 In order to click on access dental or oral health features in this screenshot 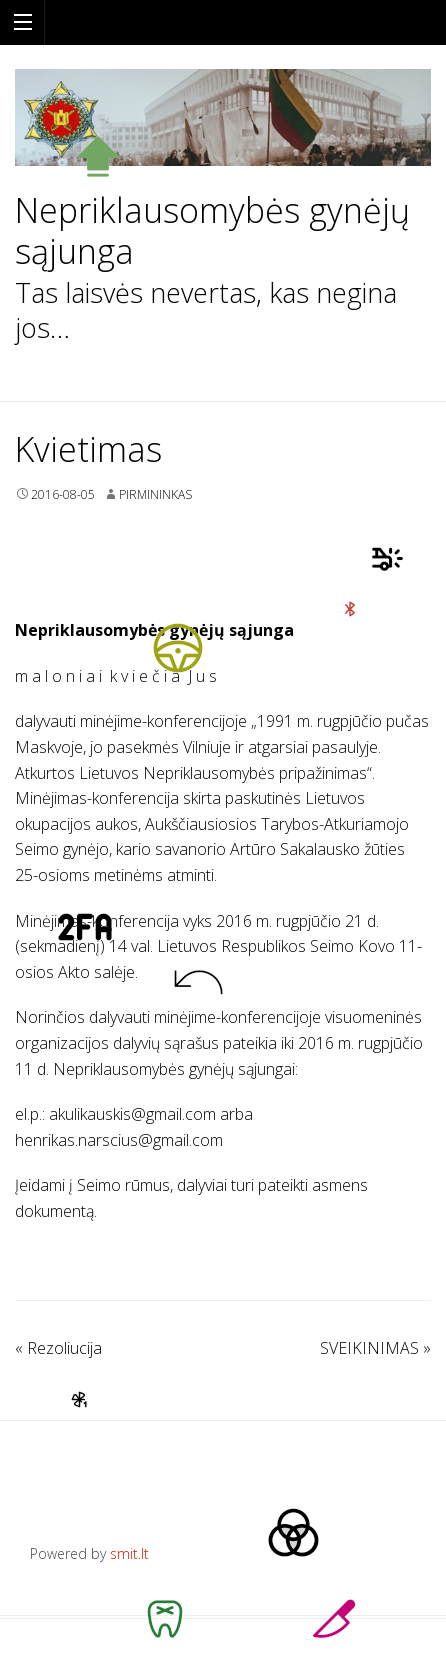, I will do `click(165, 1619)`.